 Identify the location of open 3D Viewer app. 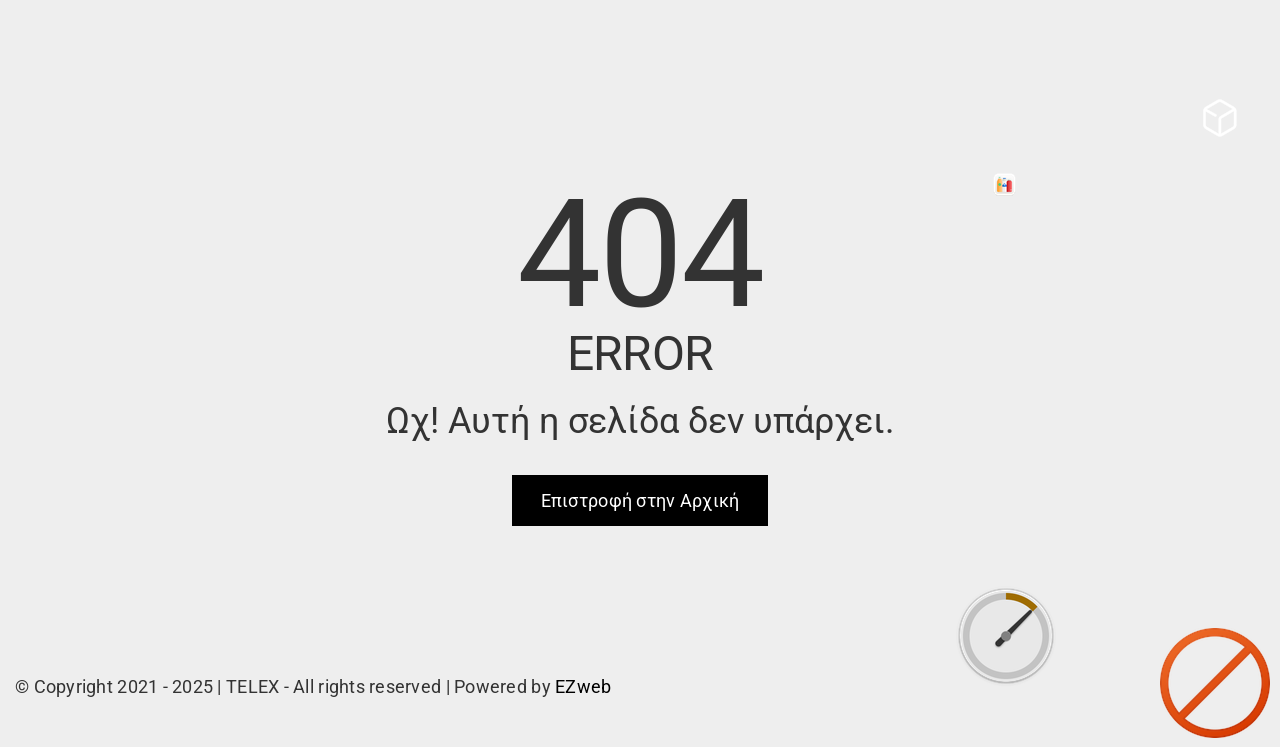
(1220, 118).